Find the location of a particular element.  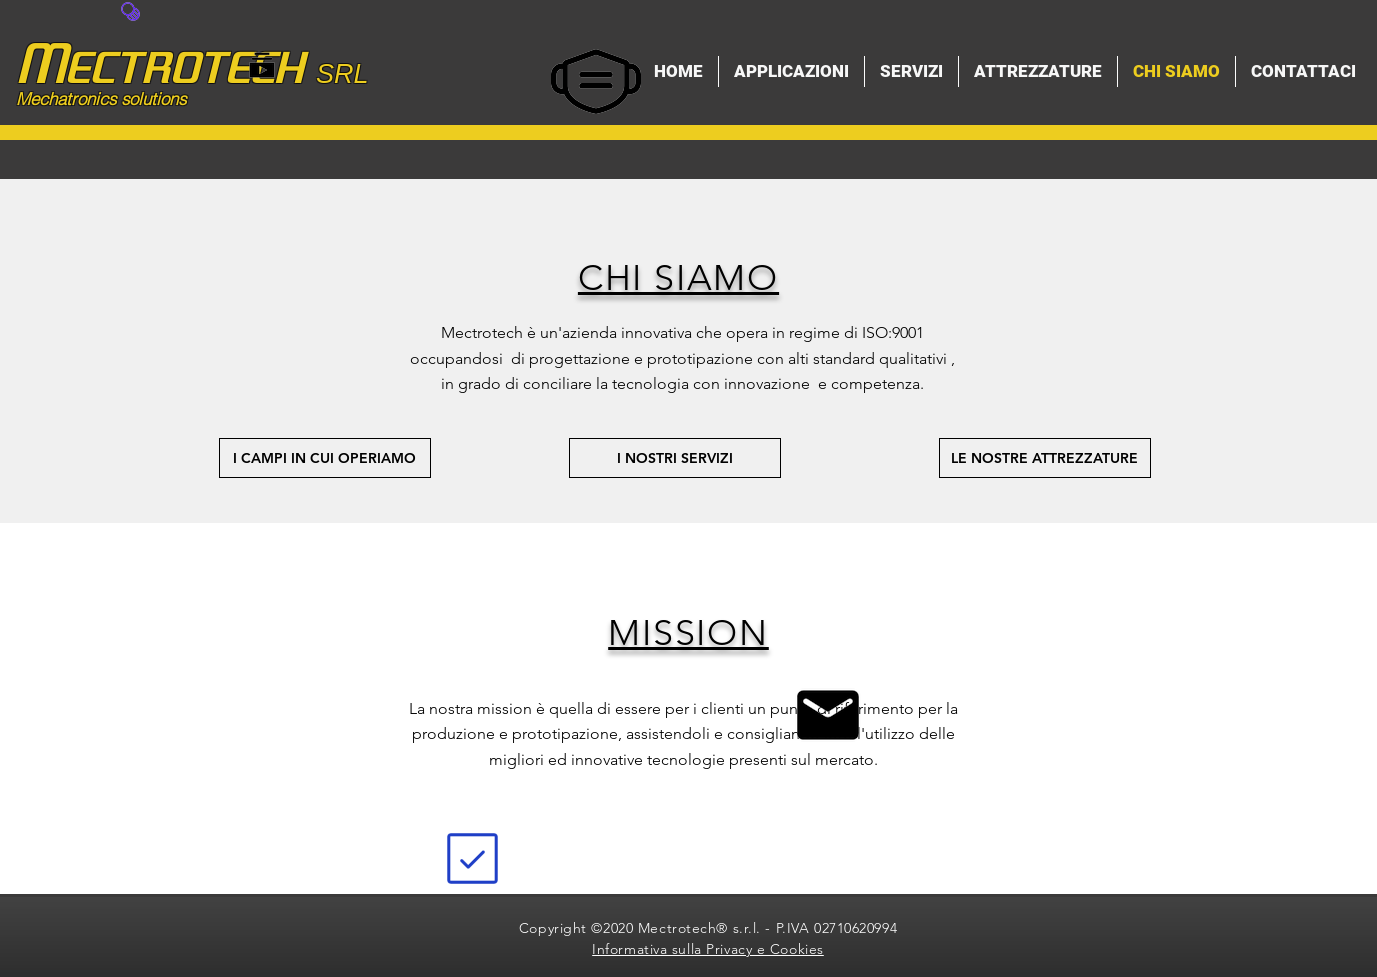

open your email inbox is located at coordinates (828, 715).